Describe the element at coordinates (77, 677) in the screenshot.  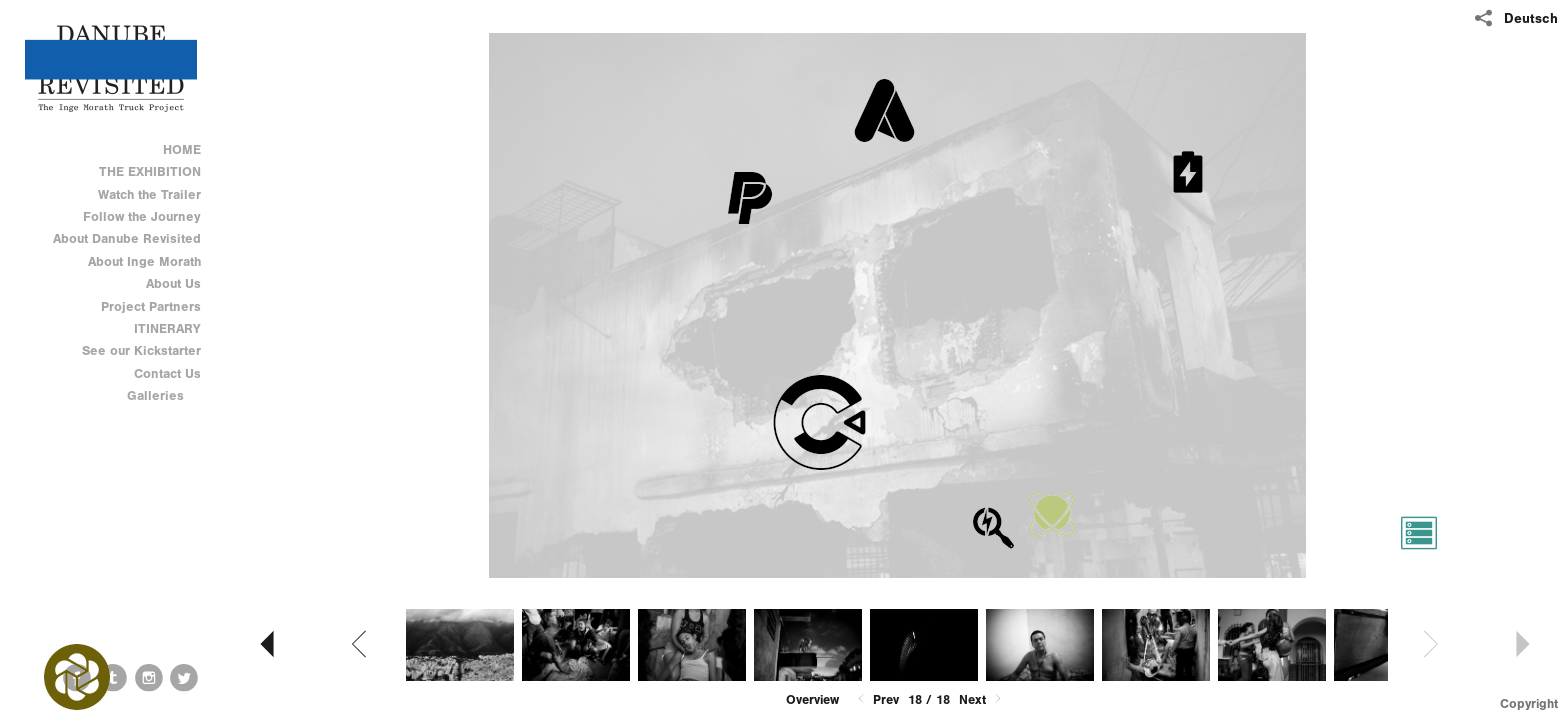
I see `chromatic logo` at that location.